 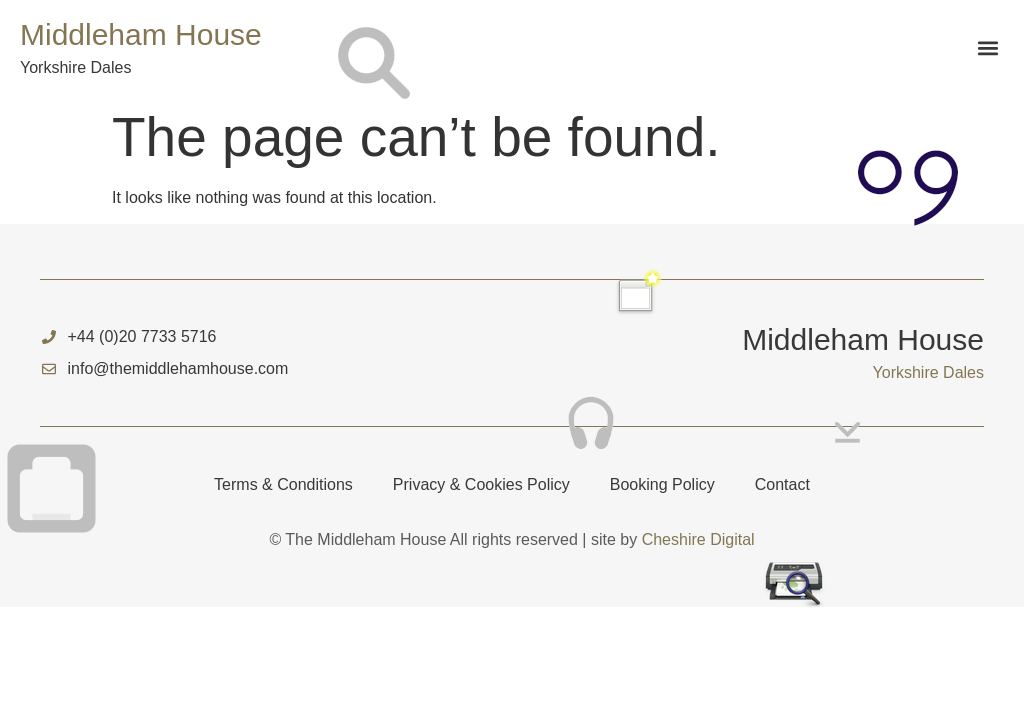 I want to click on switch audio output to headphones, so click(x=591, y=423).